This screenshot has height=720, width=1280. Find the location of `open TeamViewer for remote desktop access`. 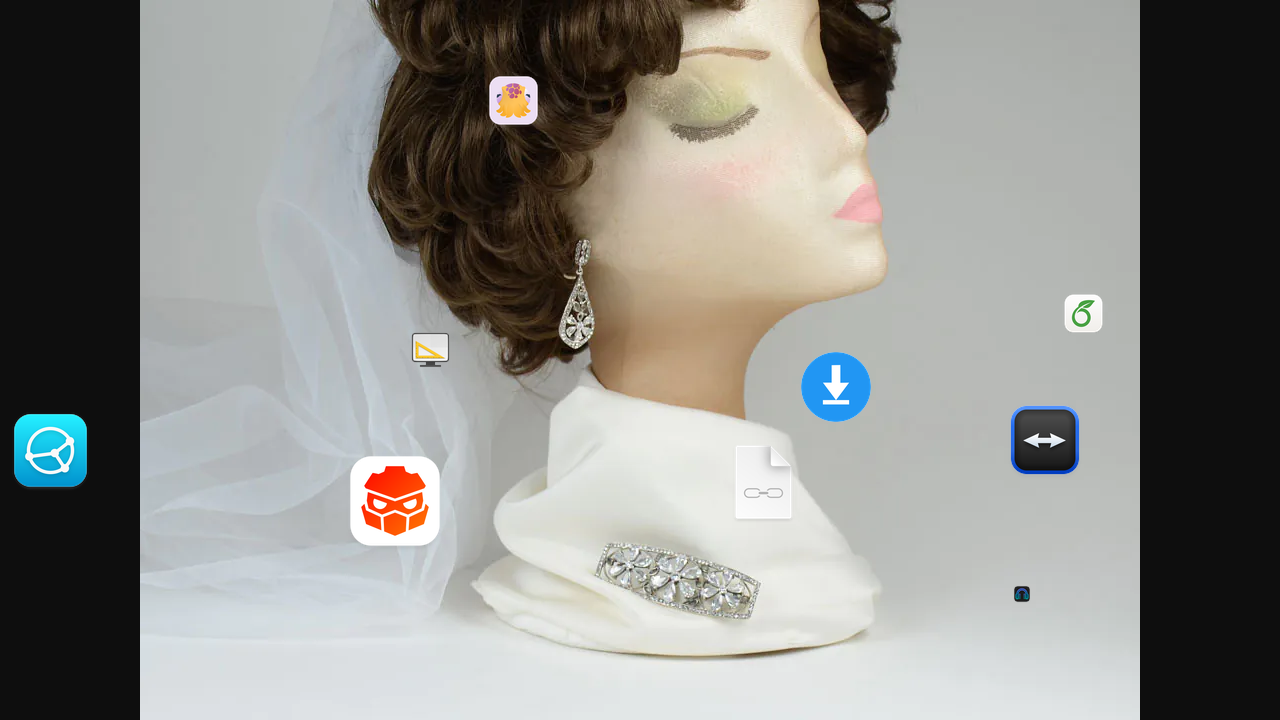

open TeamViewer for remote desktop access is located at coordinates (1045, 440).